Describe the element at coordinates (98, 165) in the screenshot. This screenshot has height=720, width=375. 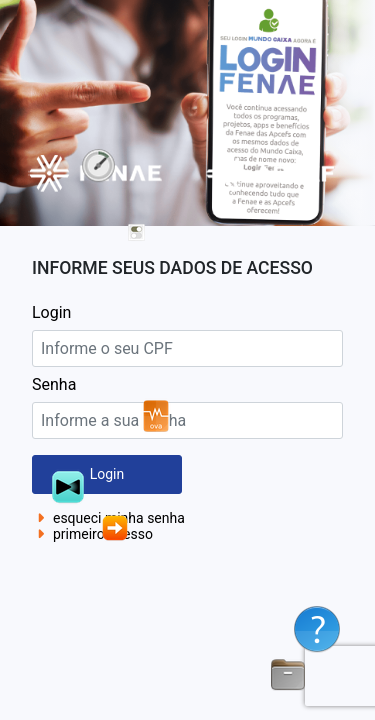
I see `open system profiler application` at that location.